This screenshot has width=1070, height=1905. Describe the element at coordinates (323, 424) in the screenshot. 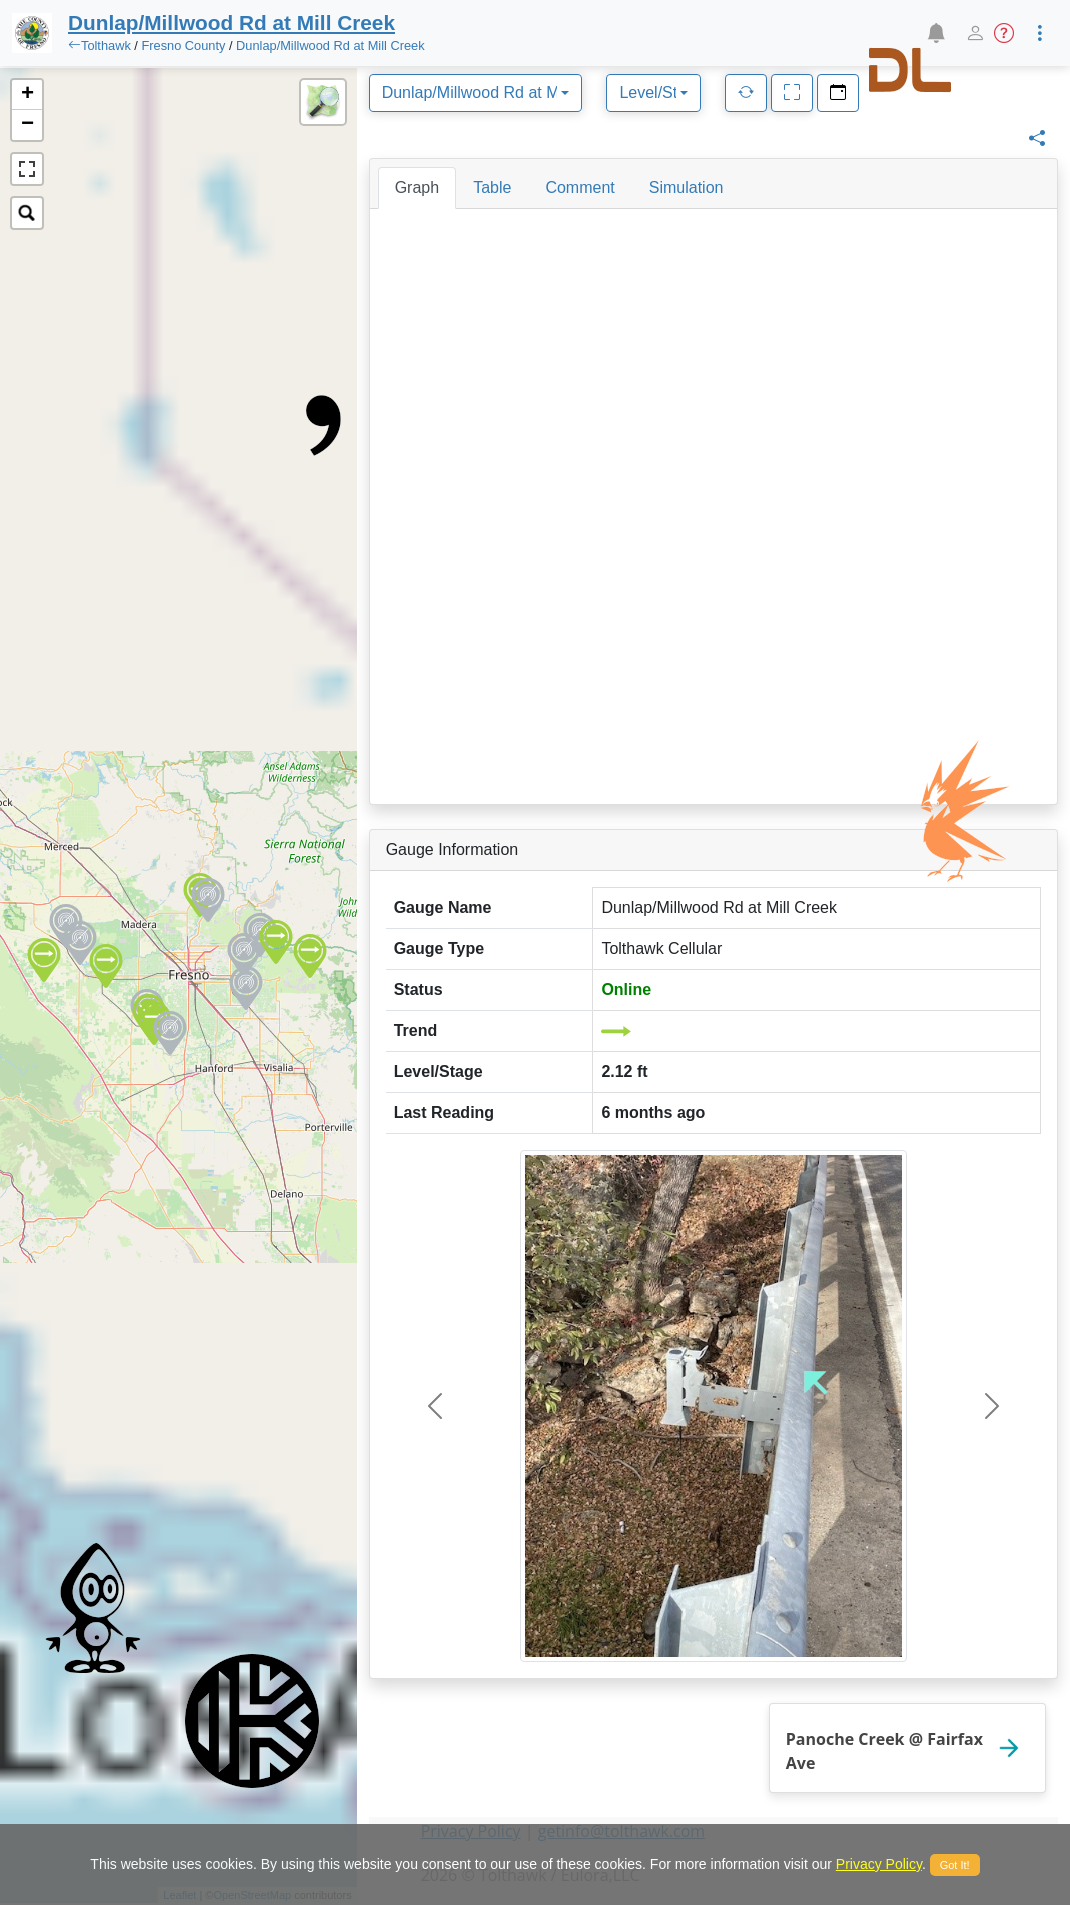

I see `insert a closing quotation mark` at that location.